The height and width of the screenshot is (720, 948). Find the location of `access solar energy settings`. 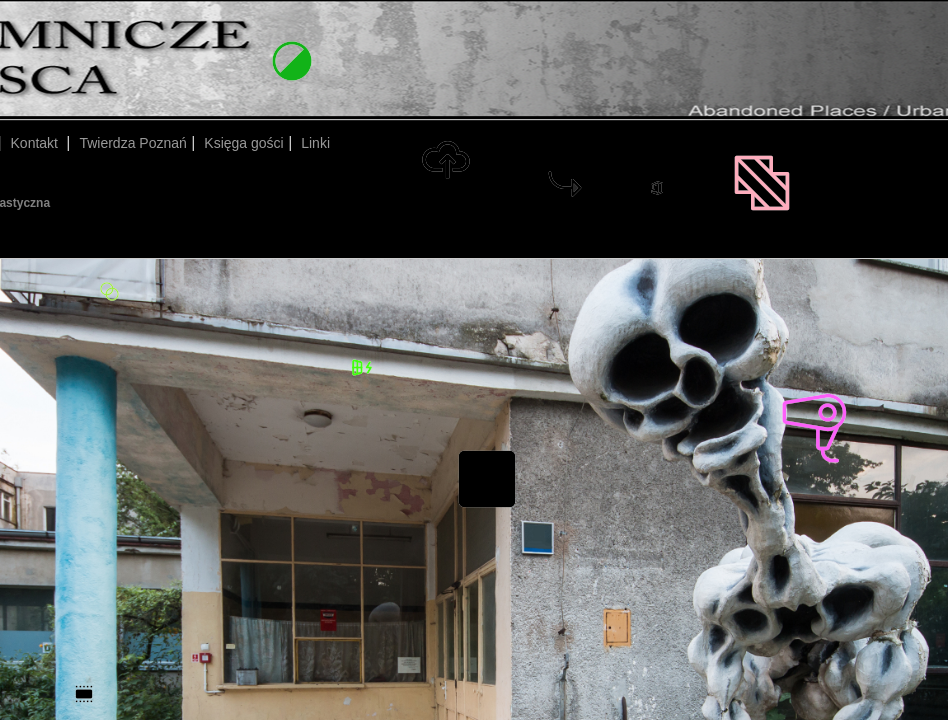

access solar energy settings is located at coordinates (361, 367).